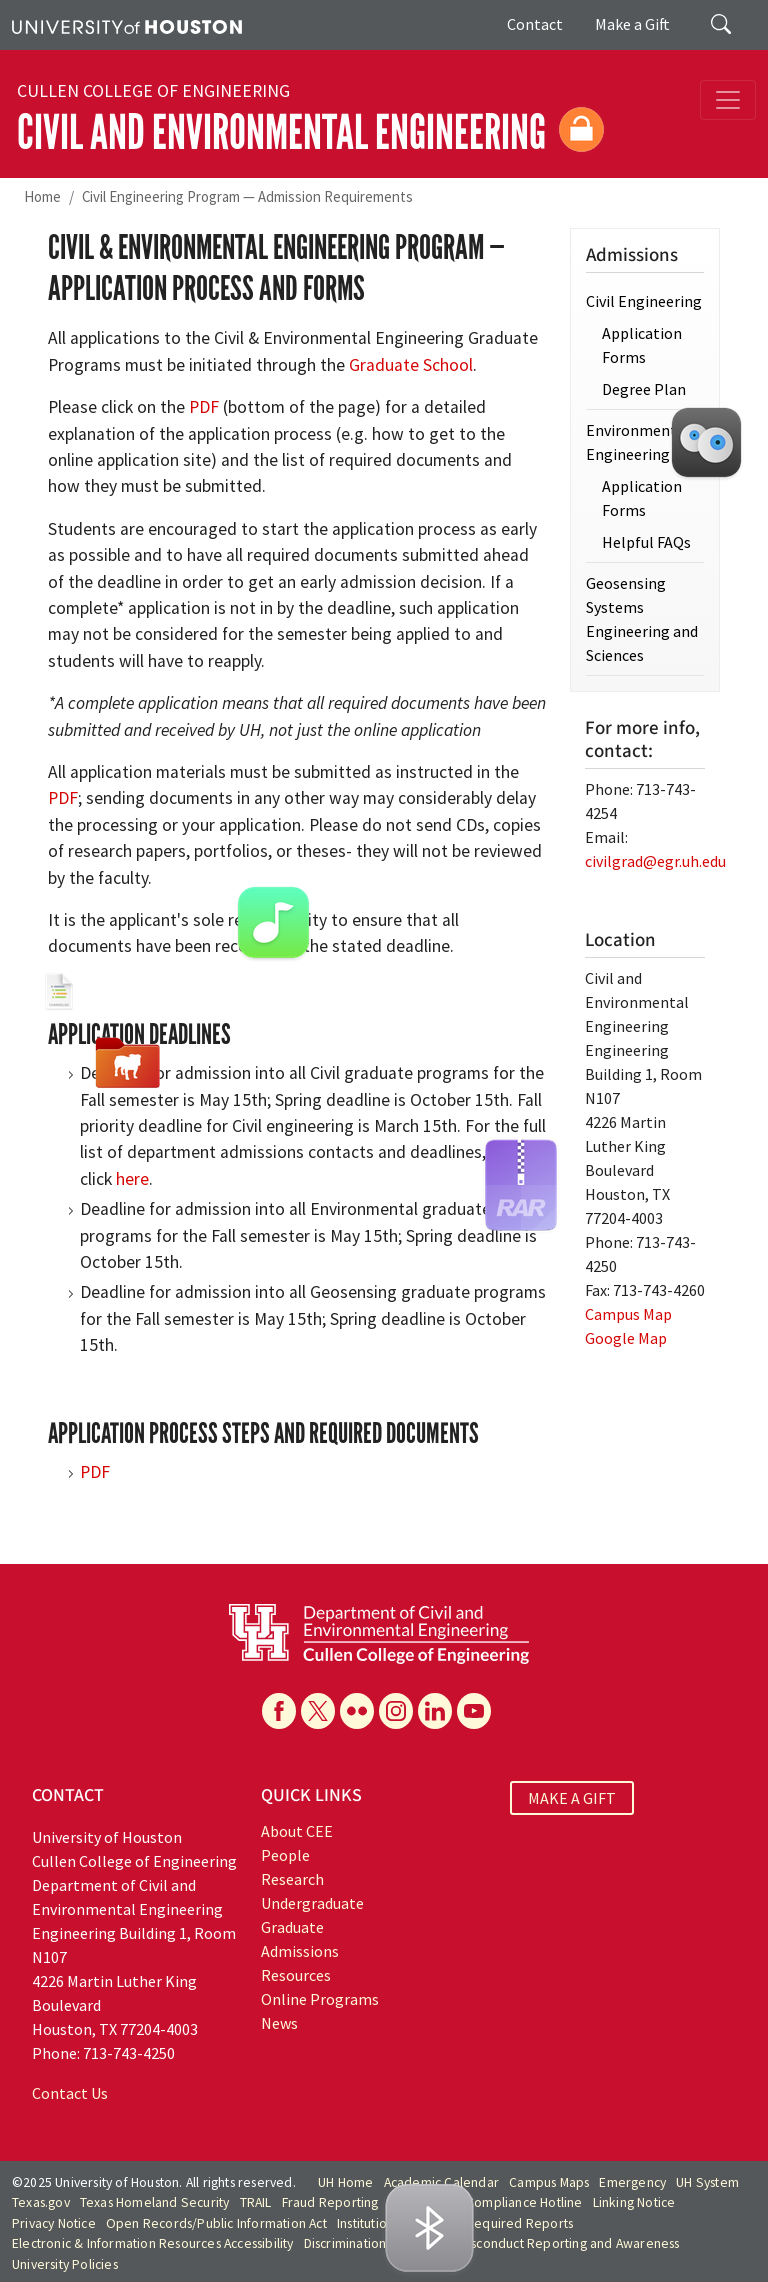 The image size is (768, 2282). Describe the element at coordinates (521, 1185) in the screenshot. I see `a compressed RAR archive file` at that location.